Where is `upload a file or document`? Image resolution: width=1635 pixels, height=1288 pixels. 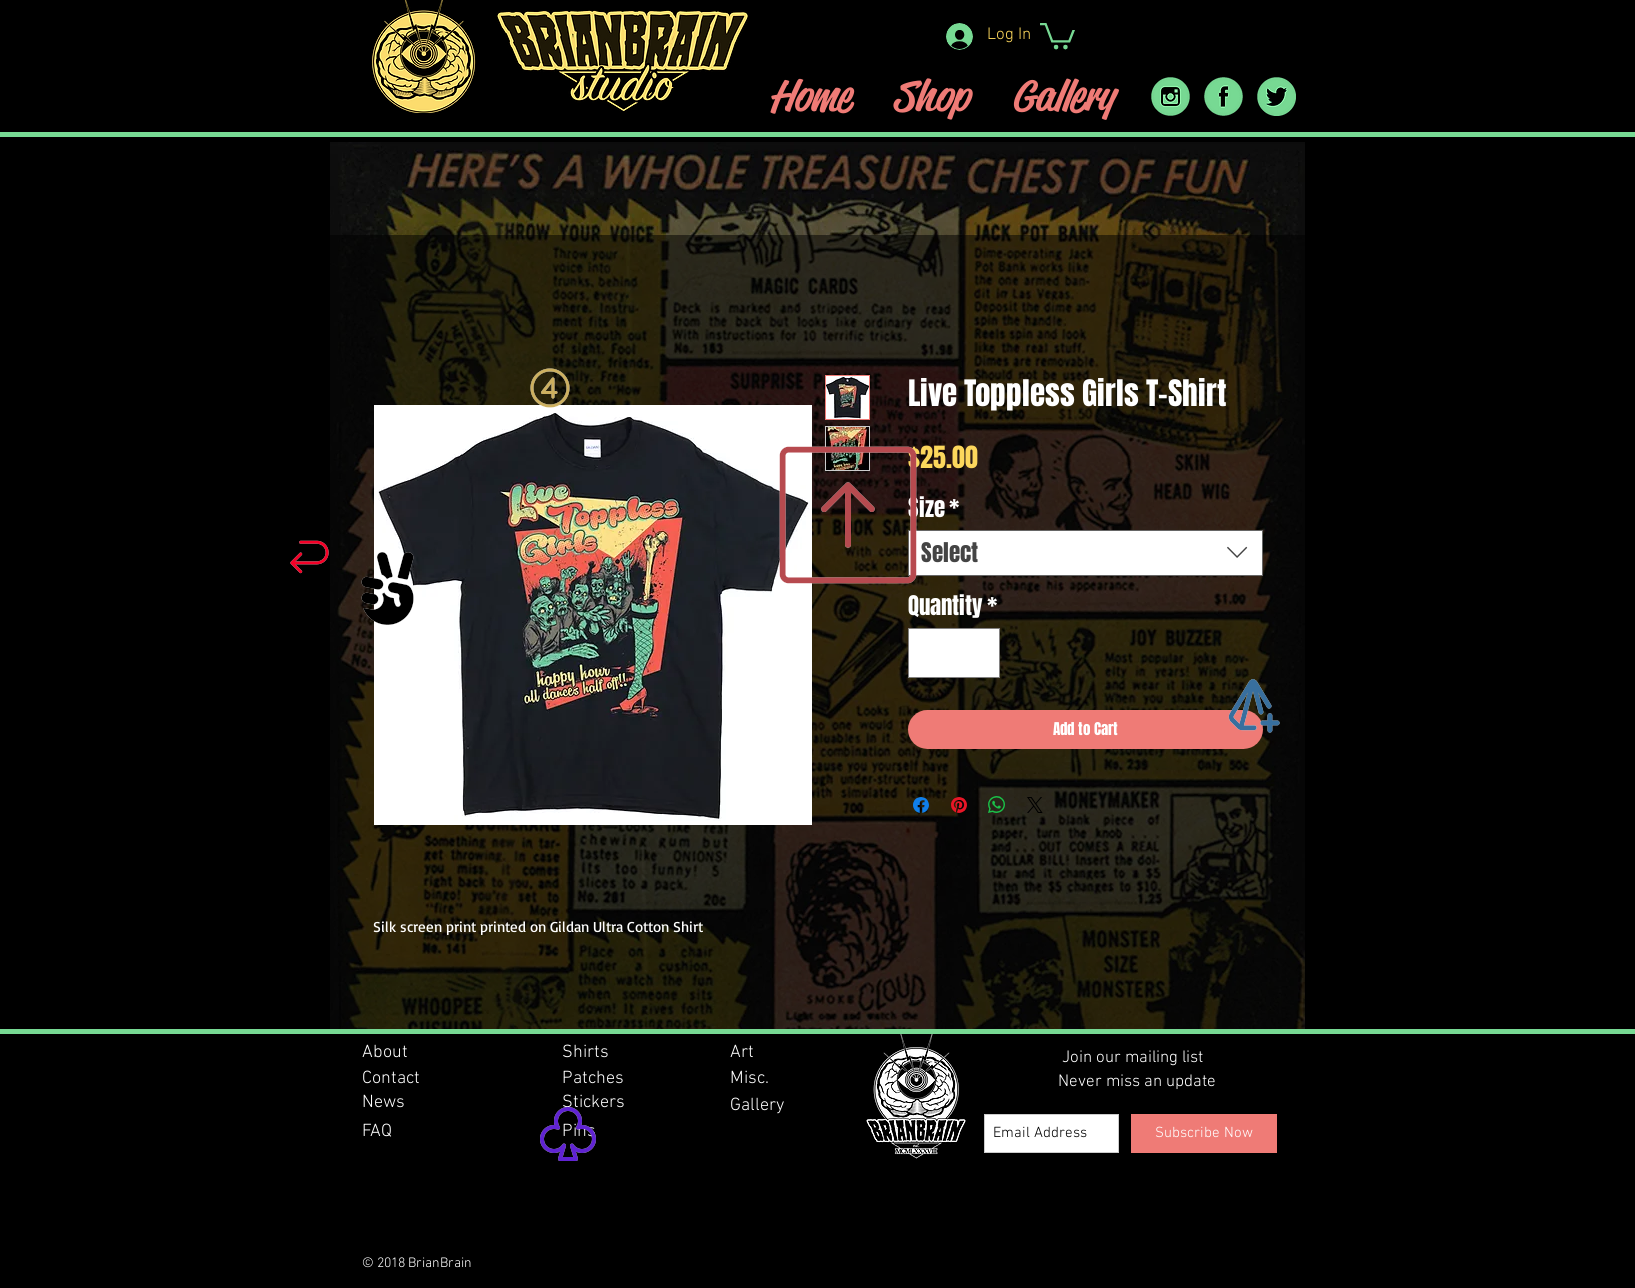 upload a file or document is located at coordinates (848, 515).